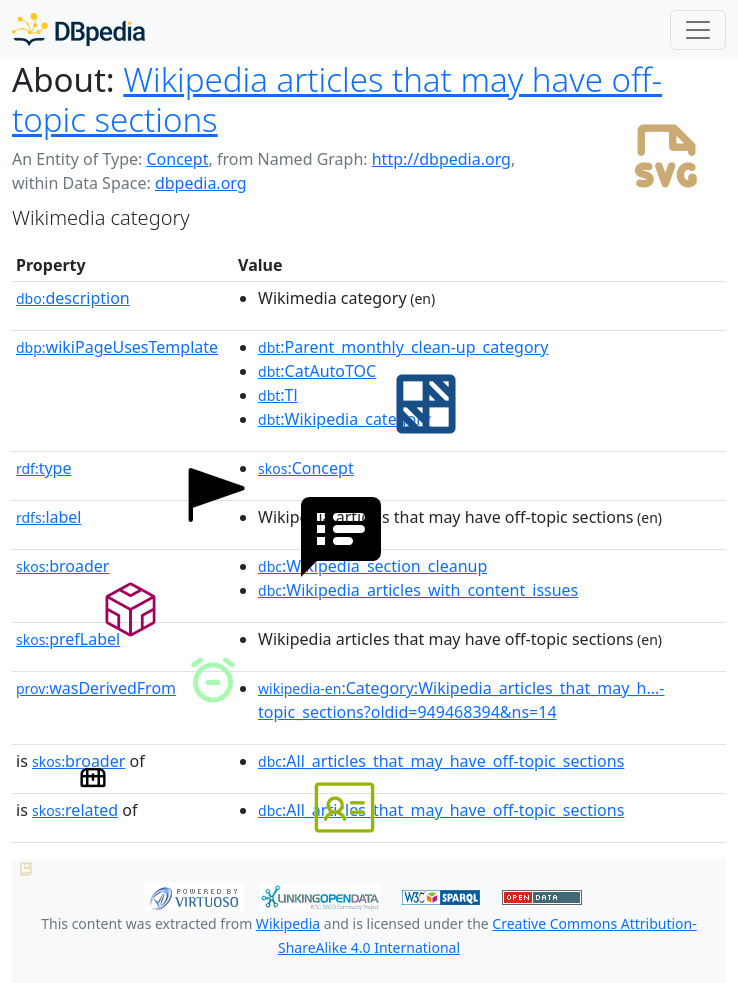 The height and width of the screenshot is (983, 738). Describe the element at coordinates (344, 807) in the screenshot. I see `view your profile or account information` at that location.